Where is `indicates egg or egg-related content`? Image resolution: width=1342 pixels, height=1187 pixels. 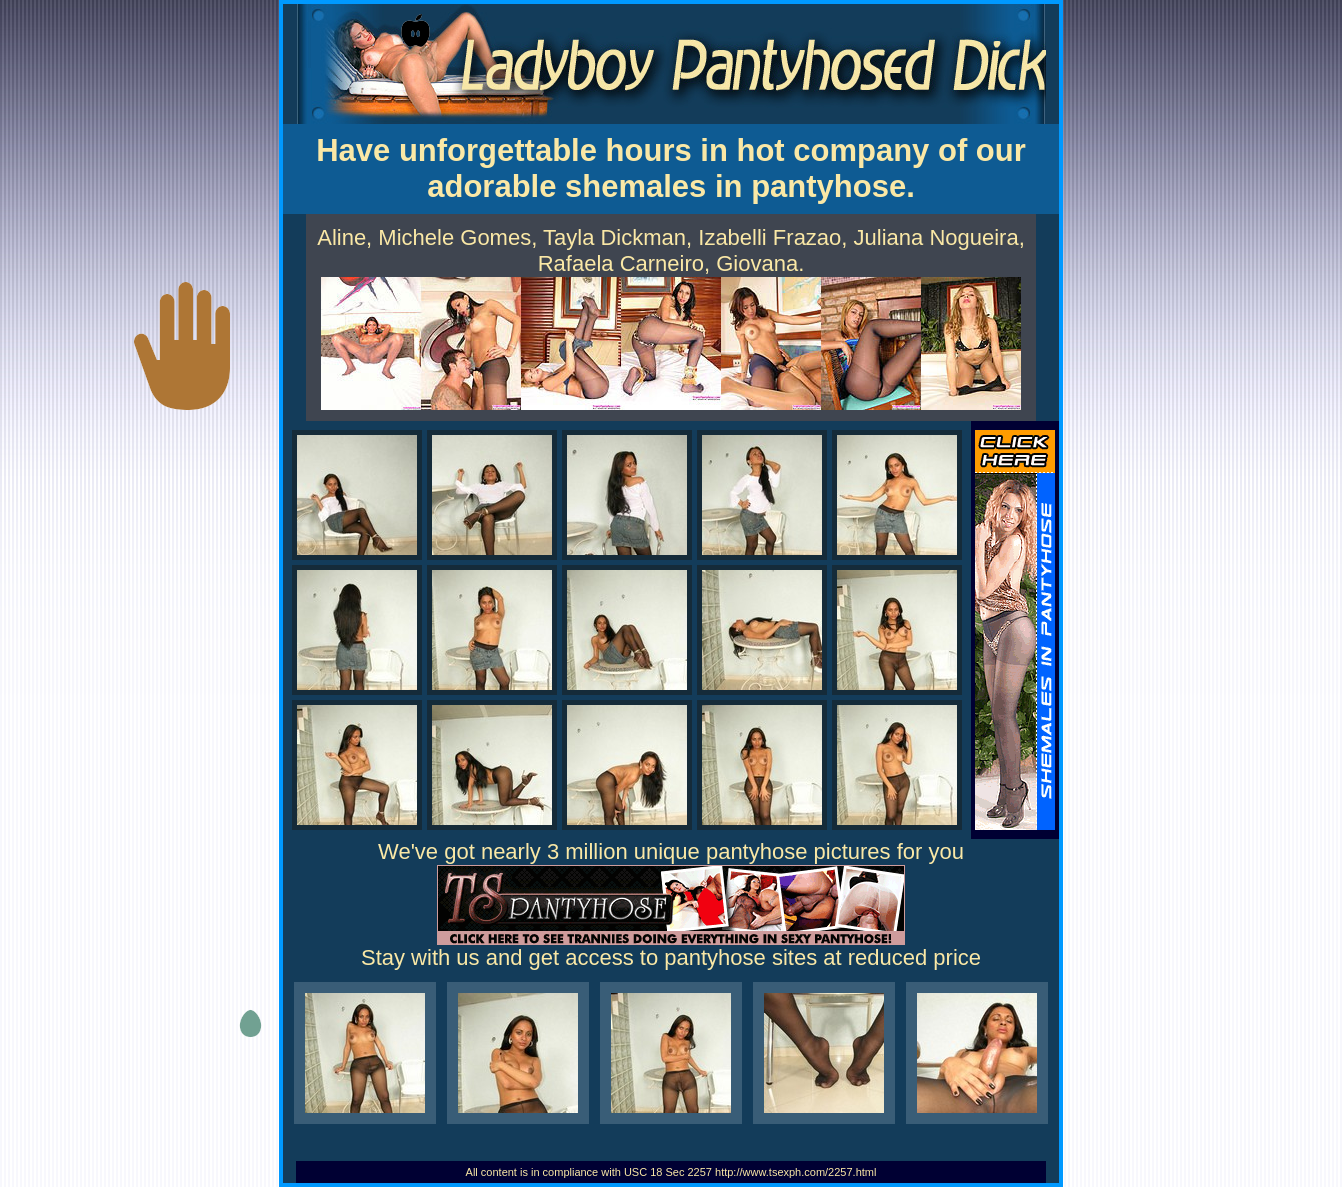 indicates egg or egg-related content is located at coordinates (250, 1023).